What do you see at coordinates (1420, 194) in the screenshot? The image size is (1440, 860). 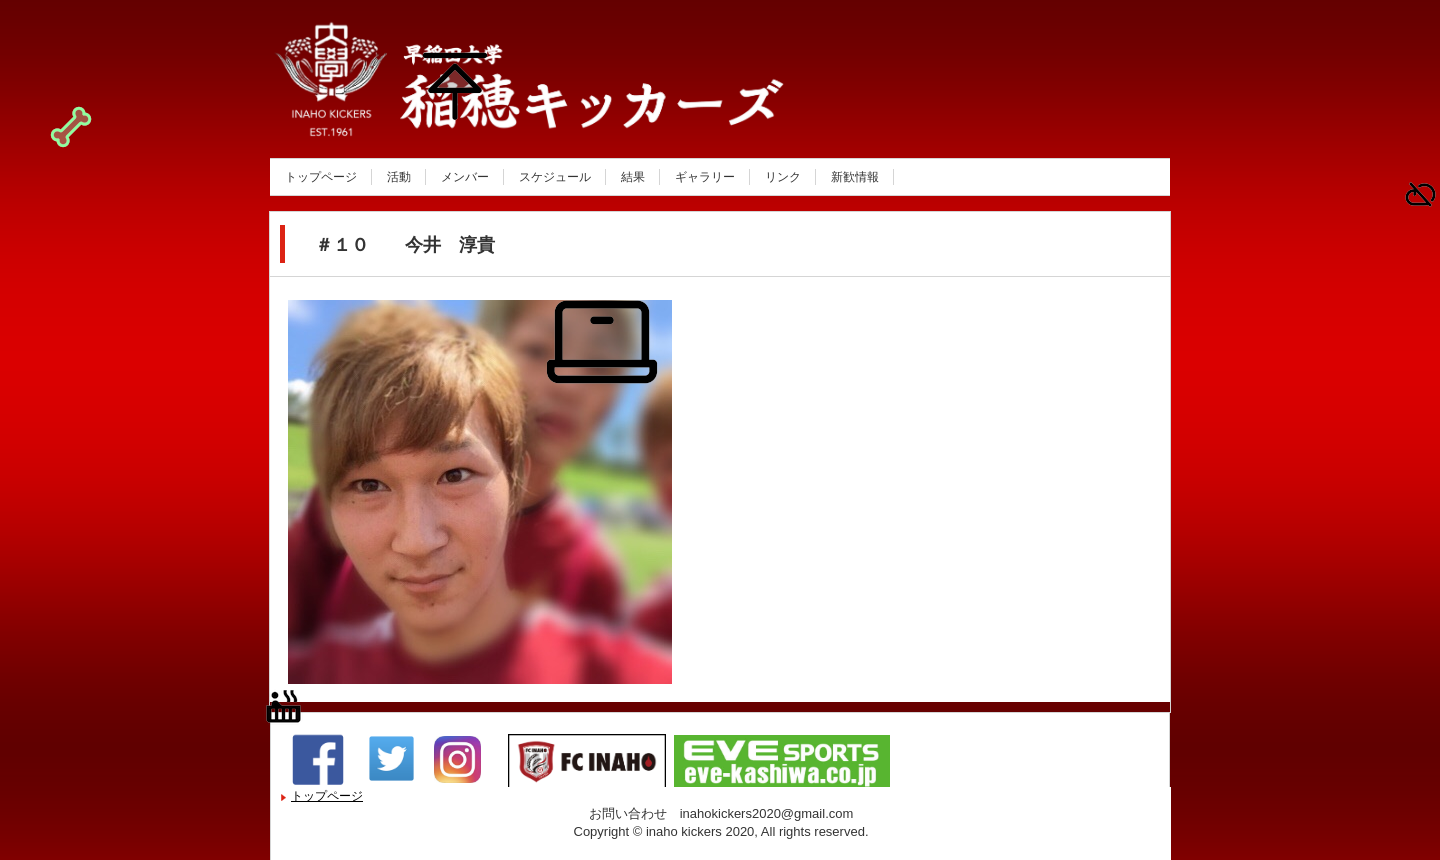 I see `indicates no cloud connection or offline status` at bounding box center [1420, 194].